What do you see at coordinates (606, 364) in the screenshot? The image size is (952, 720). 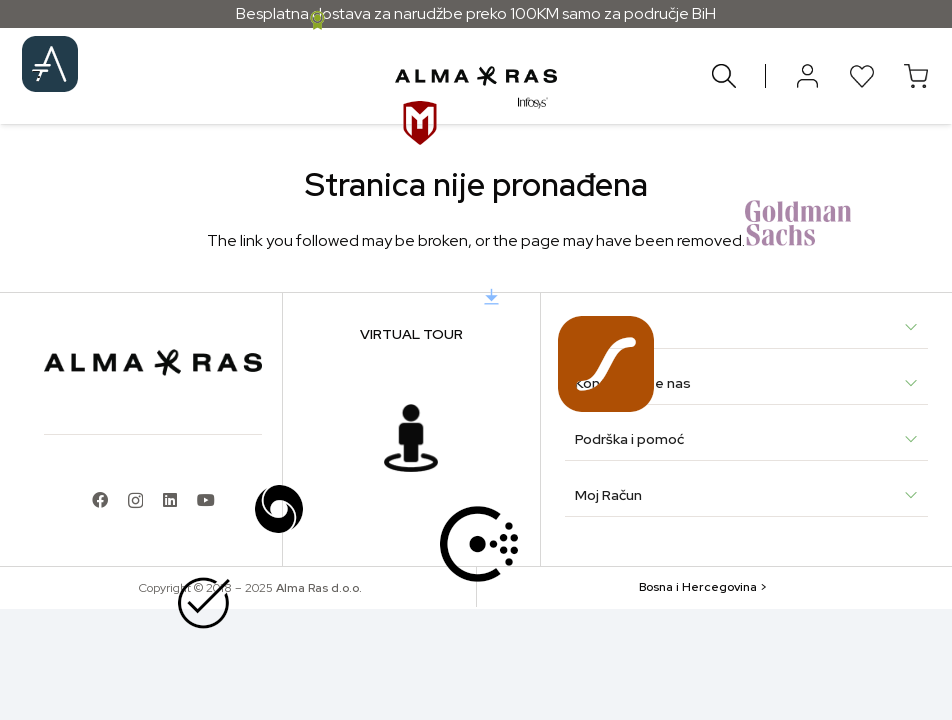 I see `open lottiefiles app` at bounding box center [606, 364].